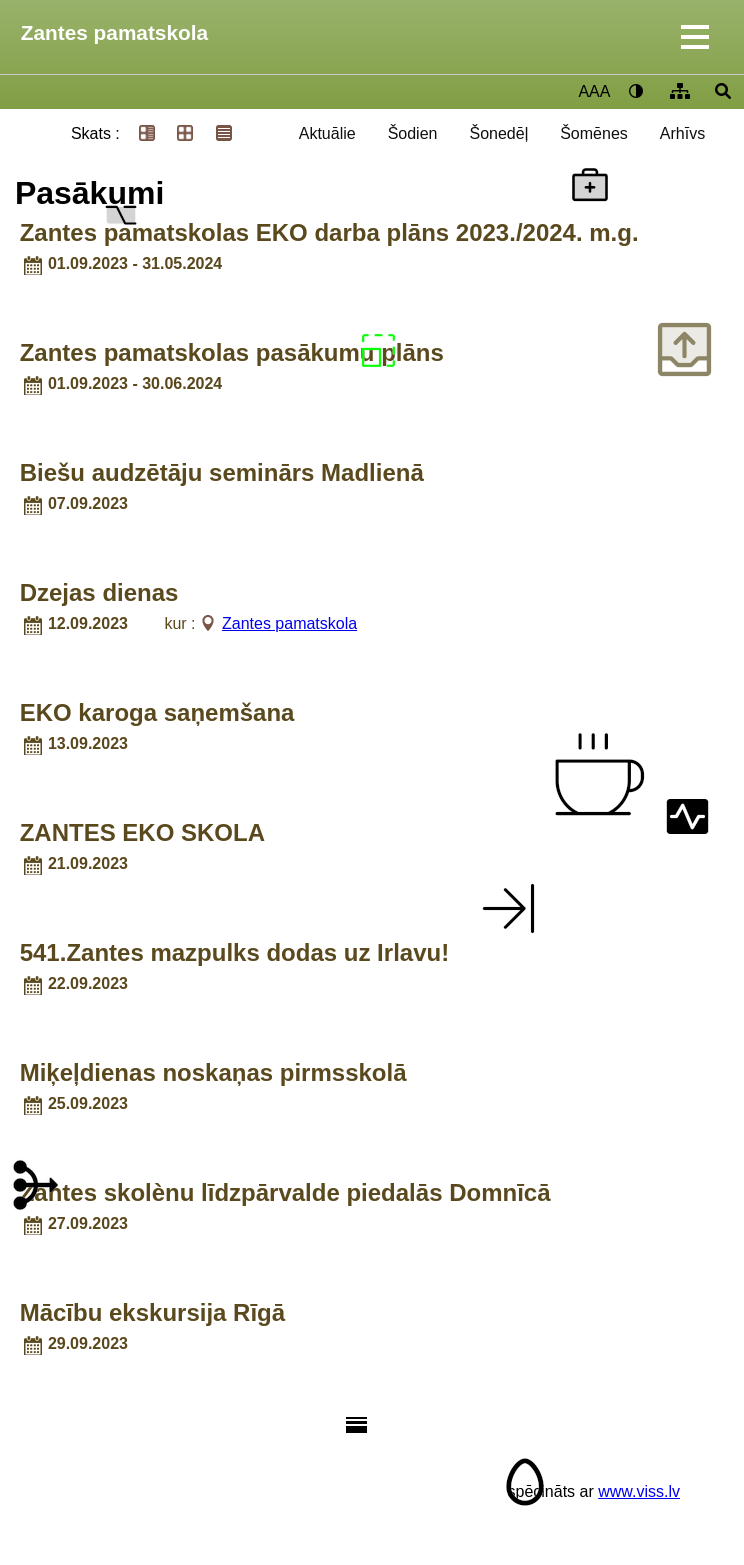 The image size is (744, 1565). What do you see at coordinates (121, 214) in the screenshot?
I see `access keyboard option or modifier key` at bounding box center [121, 214].